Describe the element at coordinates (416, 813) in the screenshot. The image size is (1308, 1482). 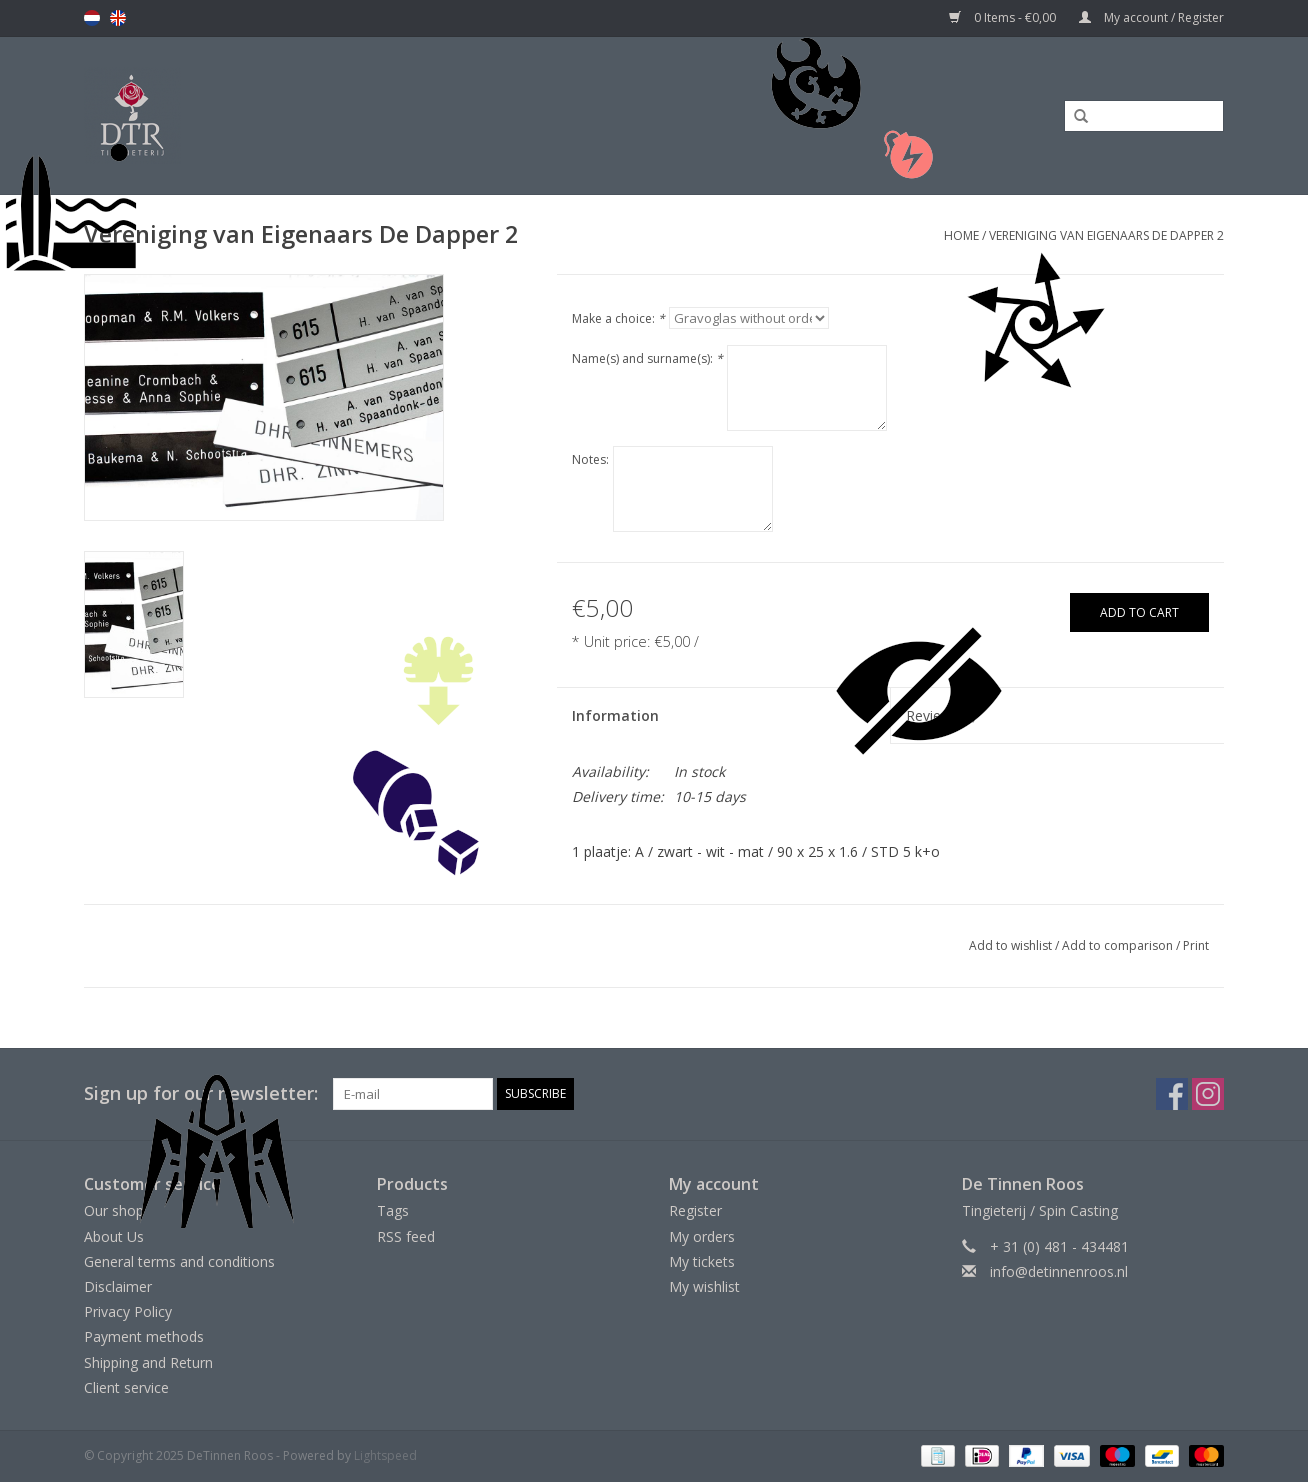
I see `roll the dice or randomize outcome` at that location.